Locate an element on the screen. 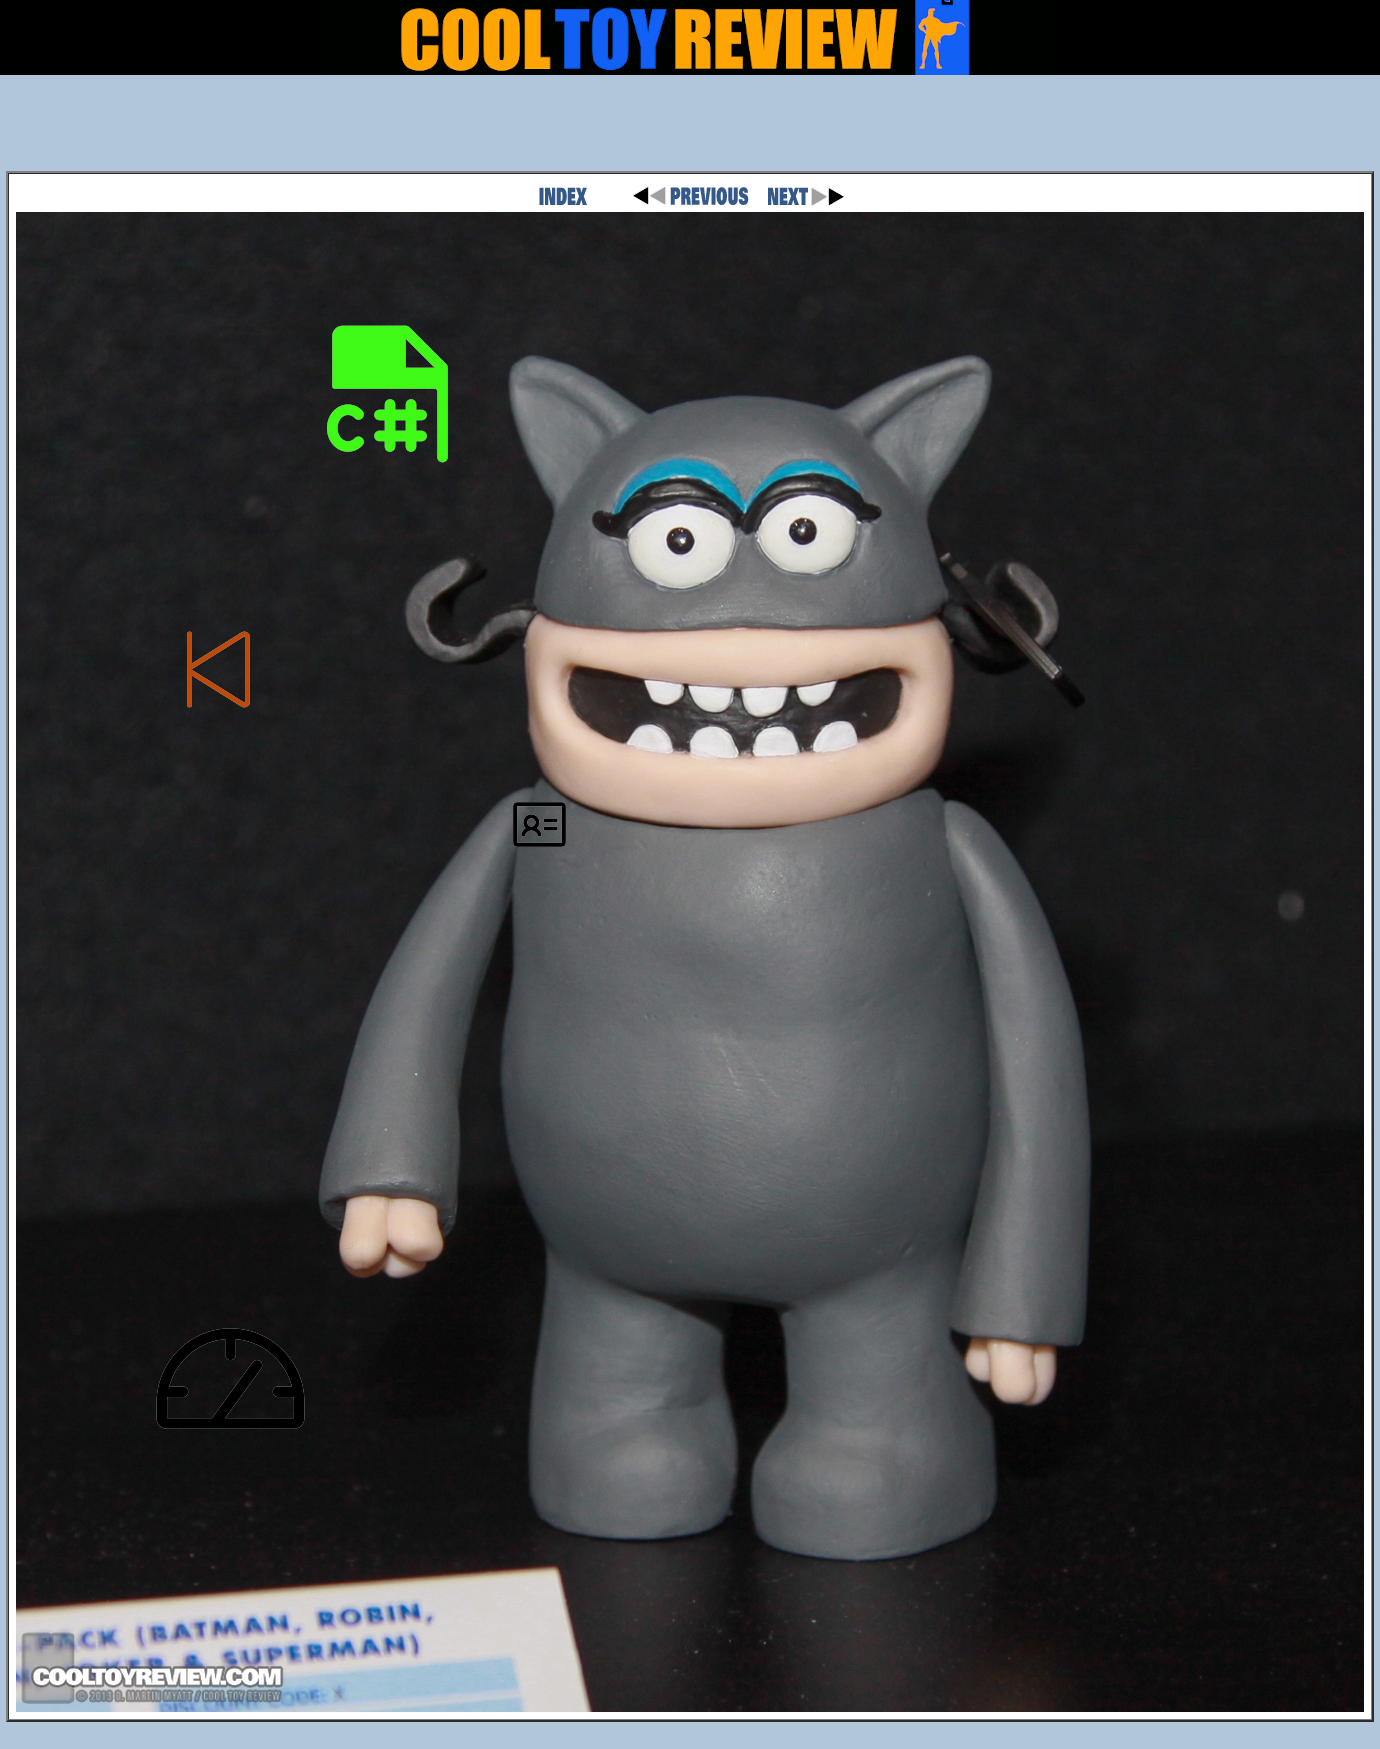 The height and width of the screenshot is (1749, 1380). skip to previous track is located at coordinates (218, 669).